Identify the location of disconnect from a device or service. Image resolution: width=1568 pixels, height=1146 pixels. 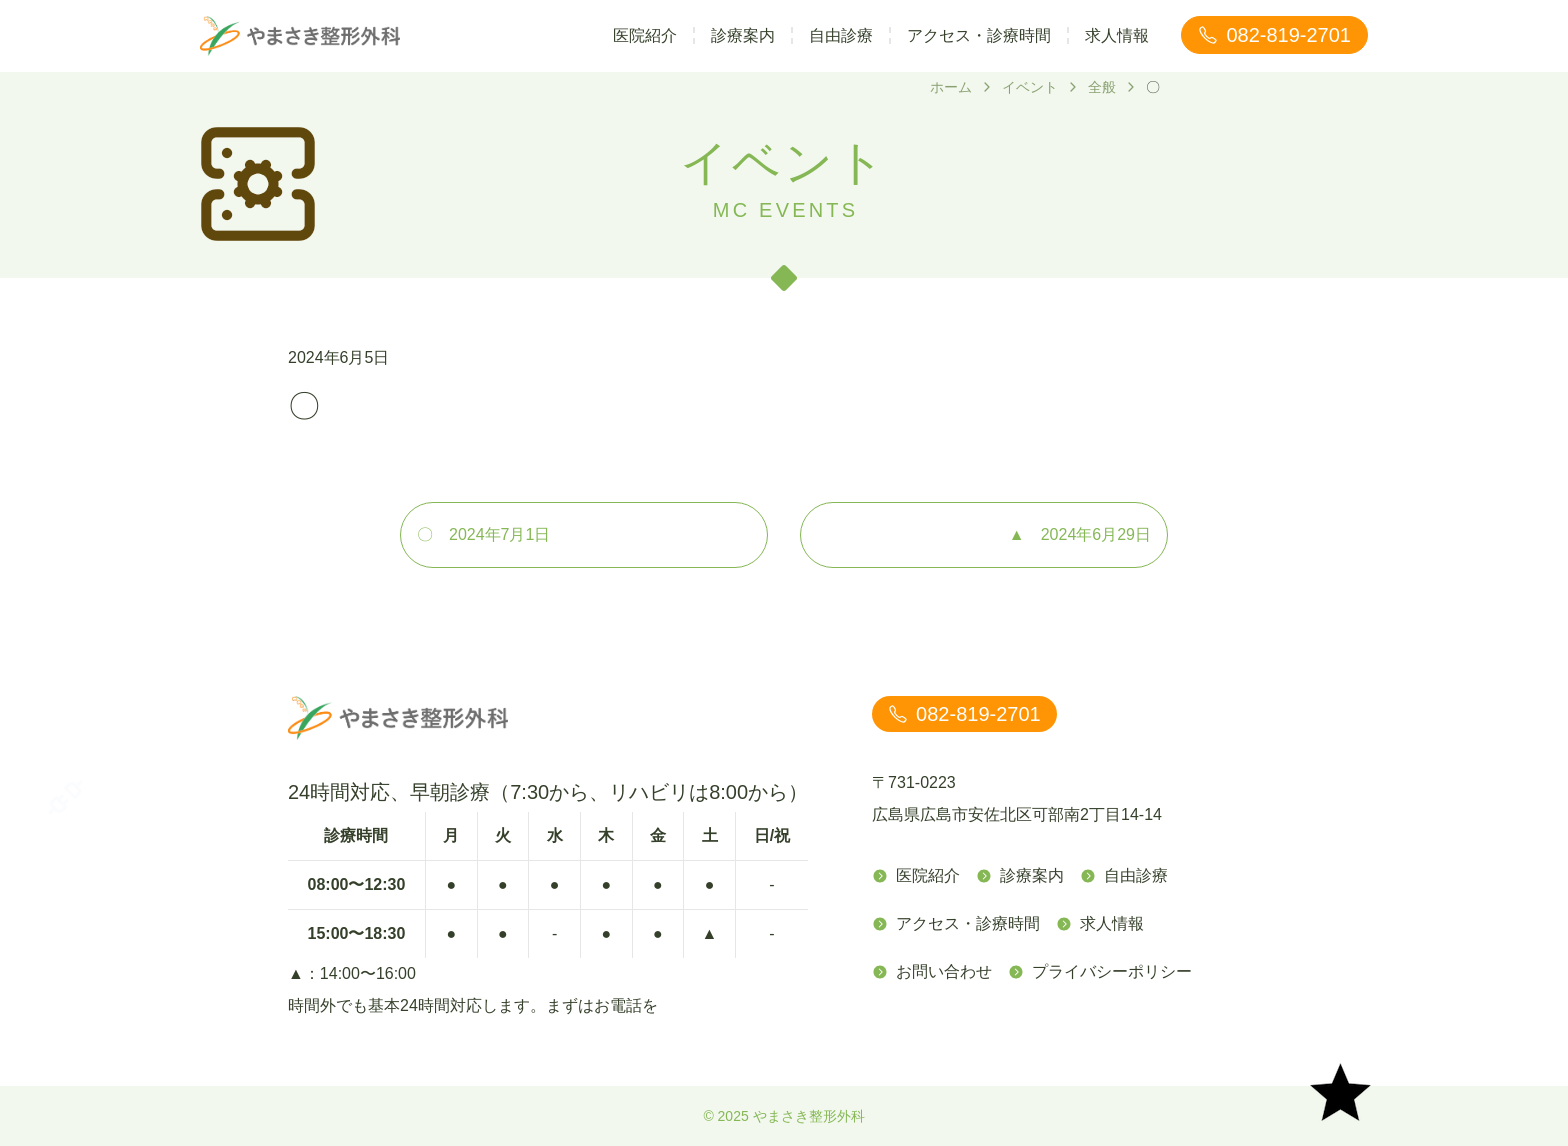
(65, 797).